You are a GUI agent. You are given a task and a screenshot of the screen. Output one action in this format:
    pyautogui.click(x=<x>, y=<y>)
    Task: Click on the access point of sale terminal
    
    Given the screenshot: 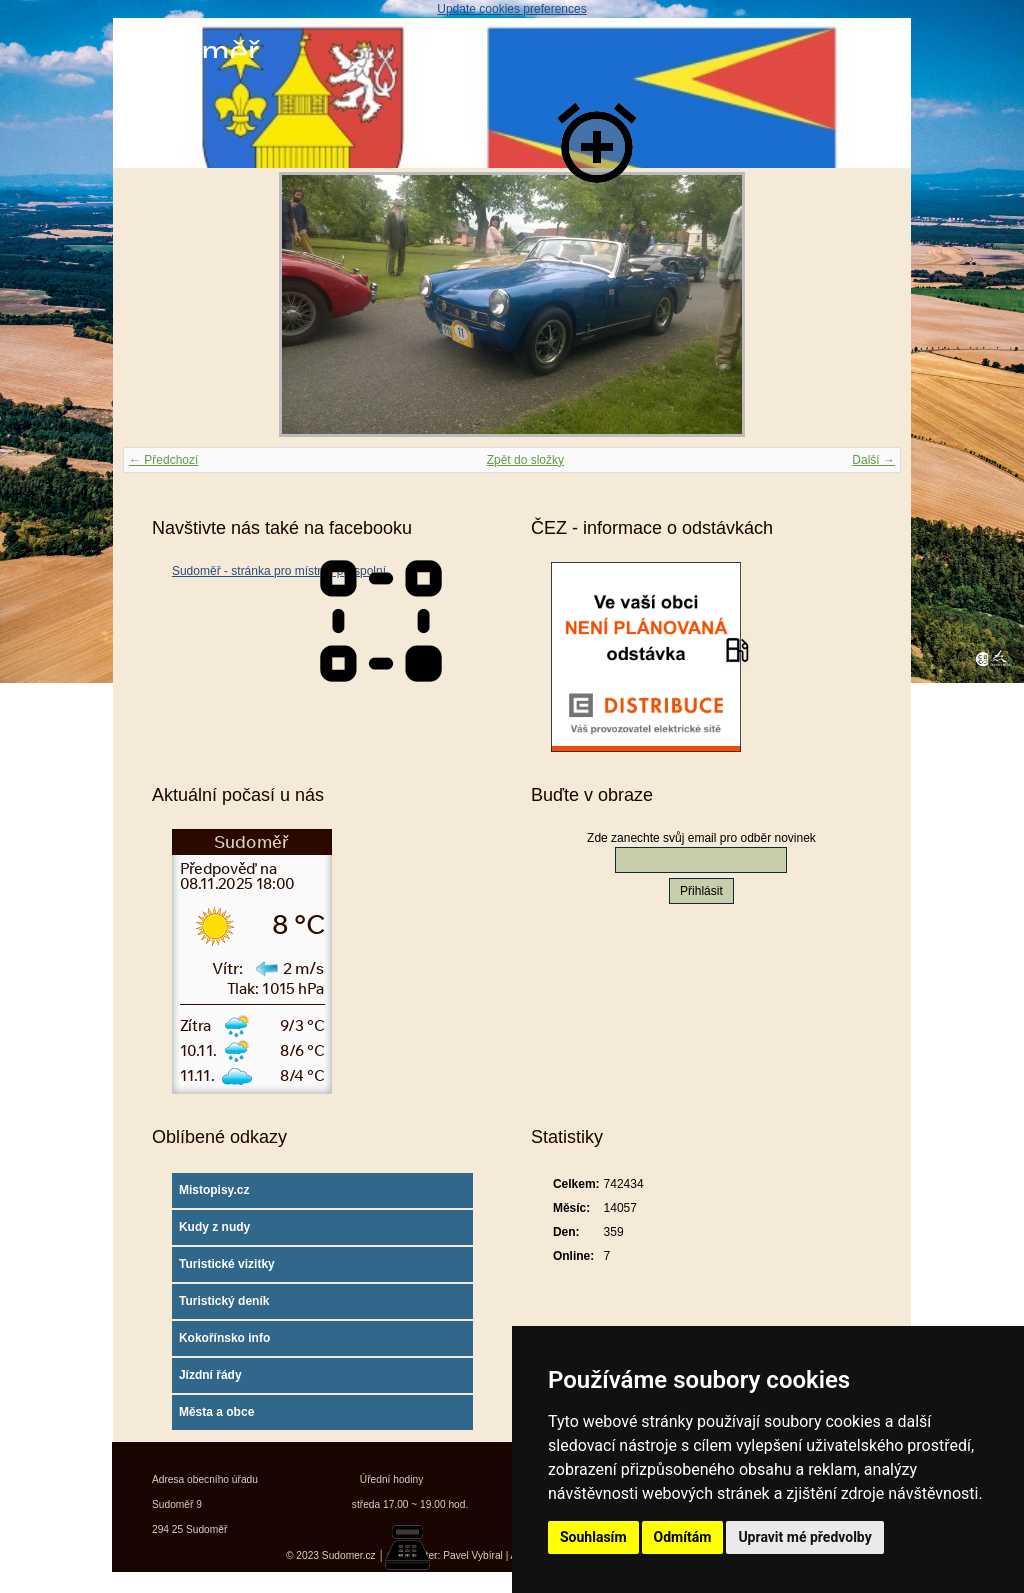 What is the action you would take?
    pyautogui.click(x=407, y=1547)
    